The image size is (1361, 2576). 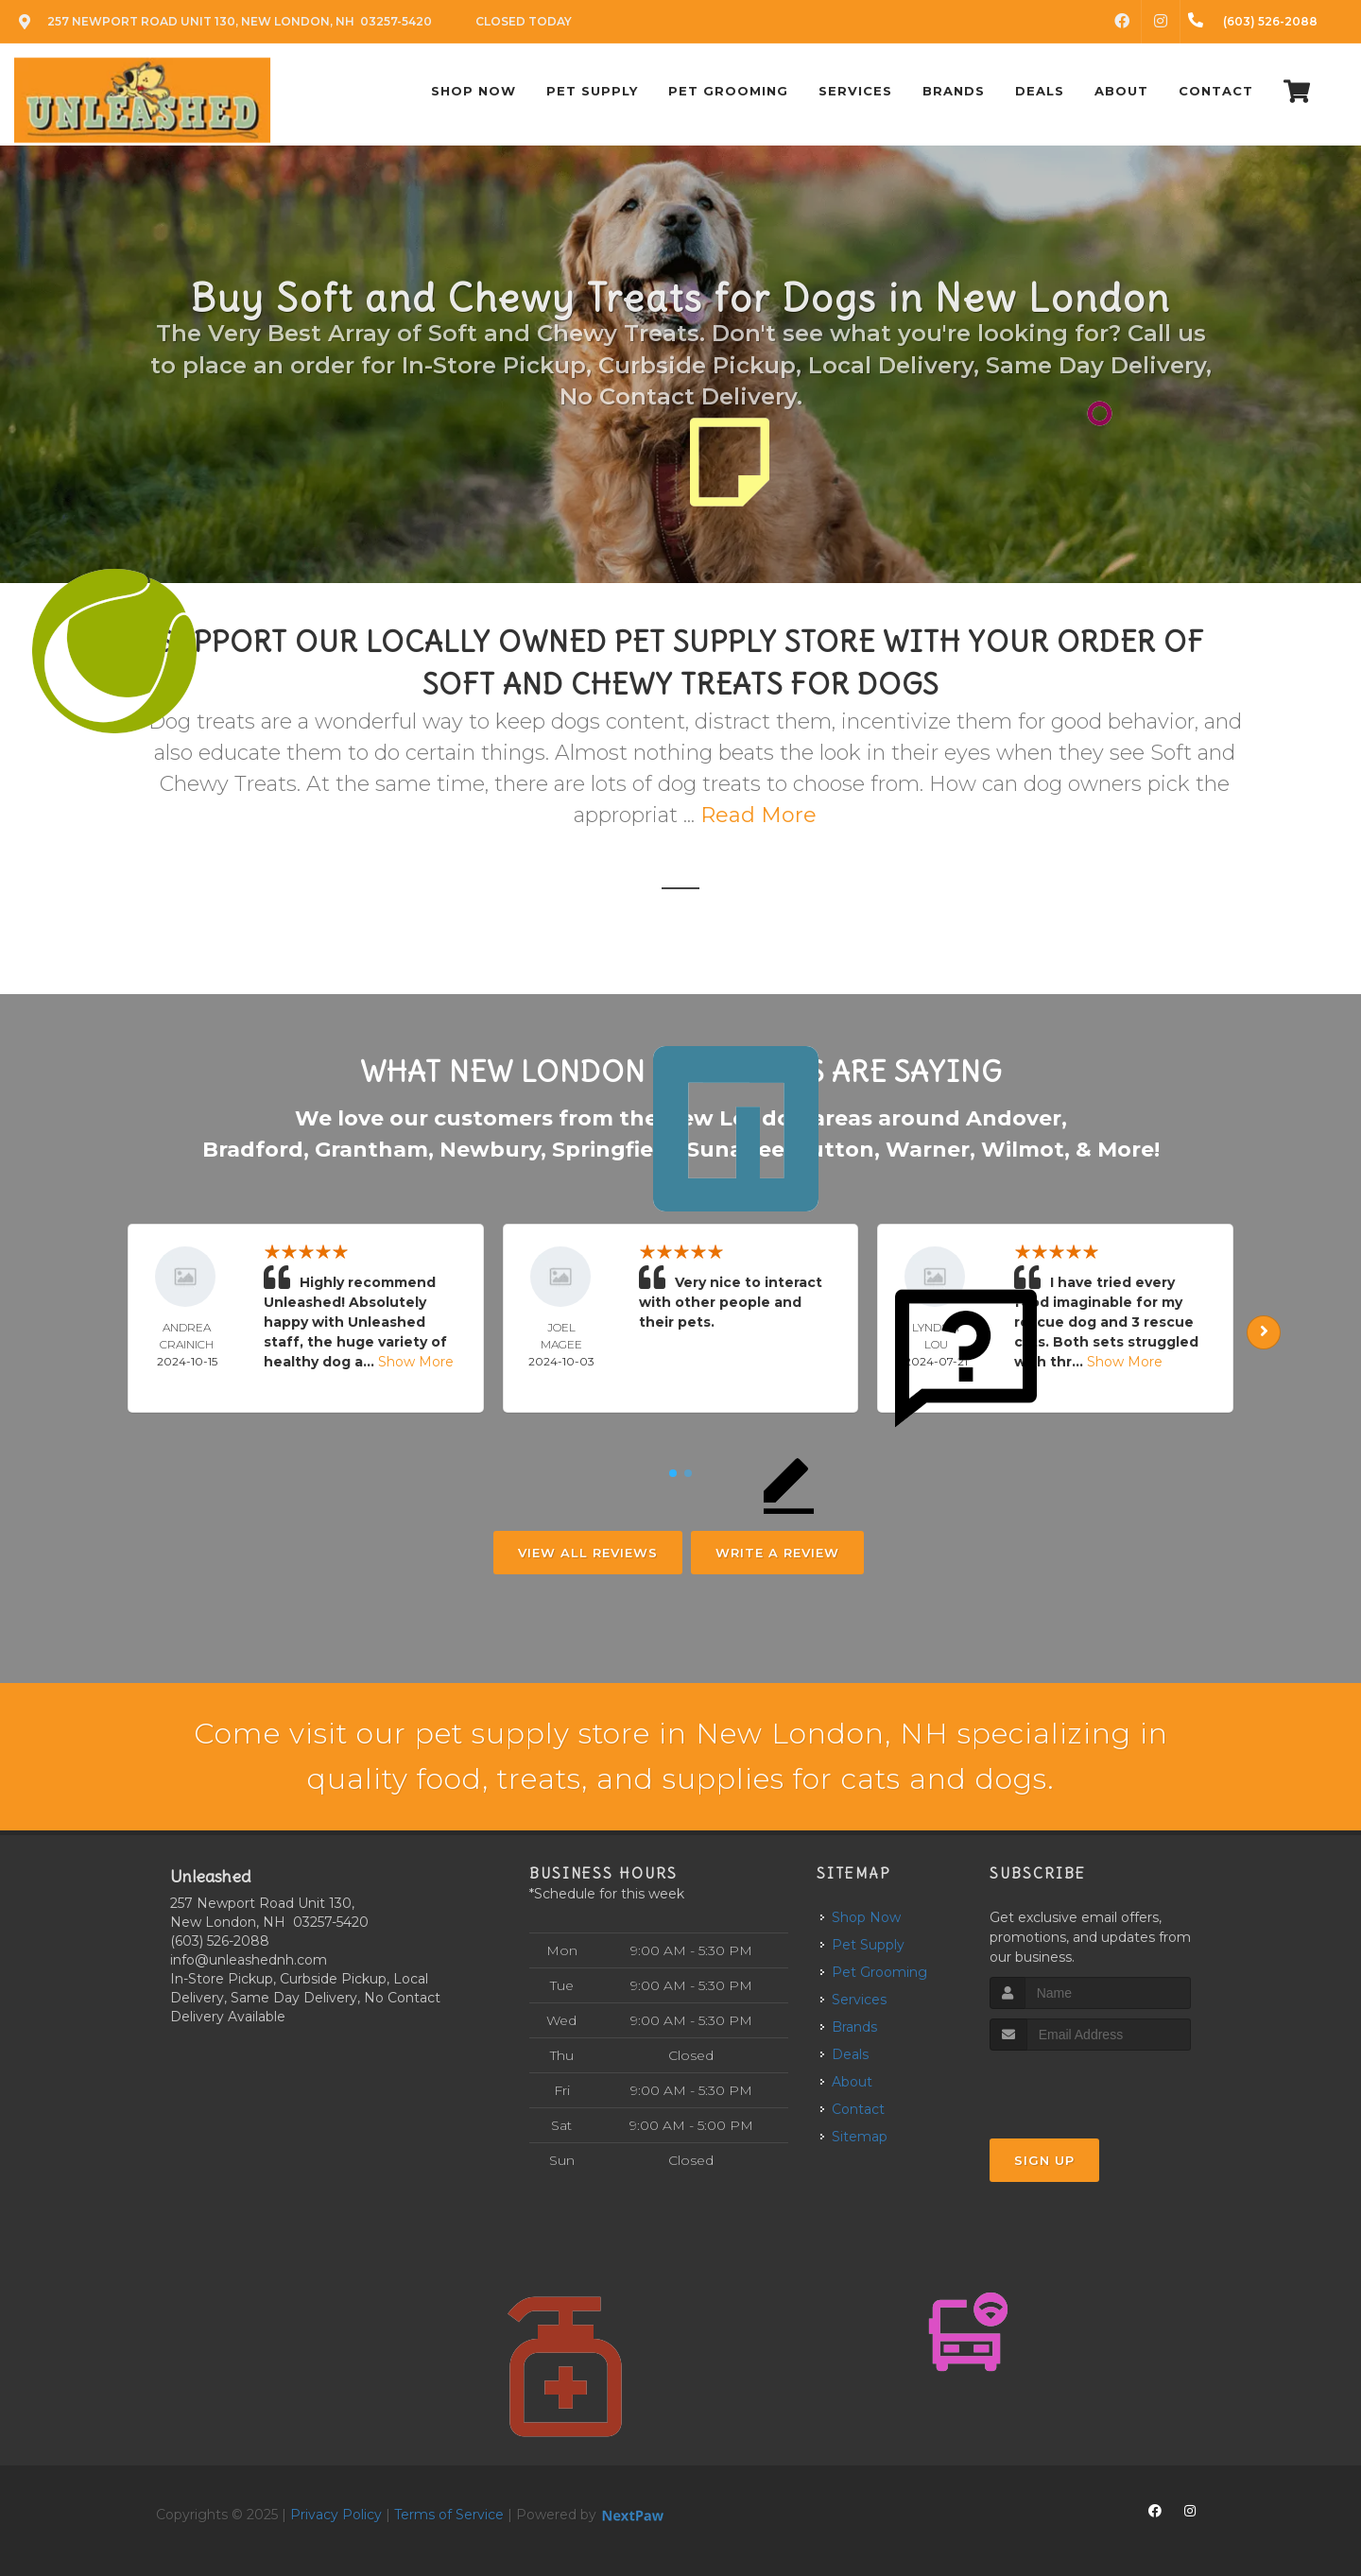 I want to click on open a questionnaire or survey, so click(x=966, y=1353).